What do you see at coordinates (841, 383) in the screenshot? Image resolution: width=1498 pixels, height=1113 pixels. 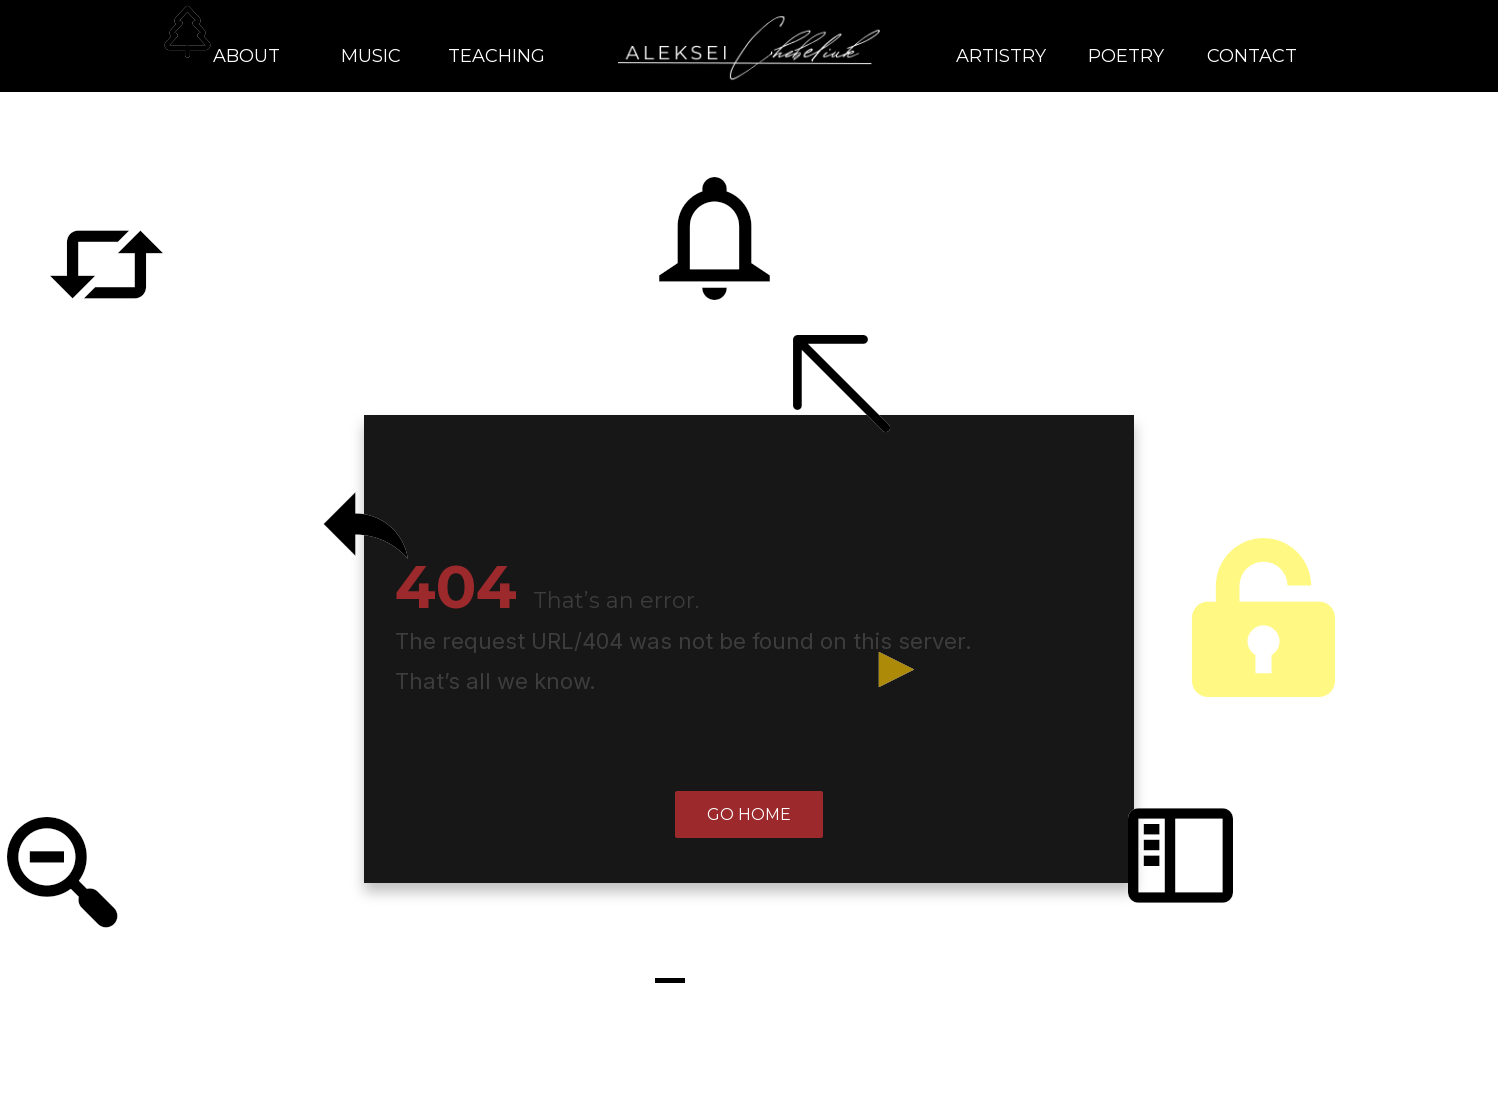 I see `navigate back to previous screen` at bounding box center [841, 383].